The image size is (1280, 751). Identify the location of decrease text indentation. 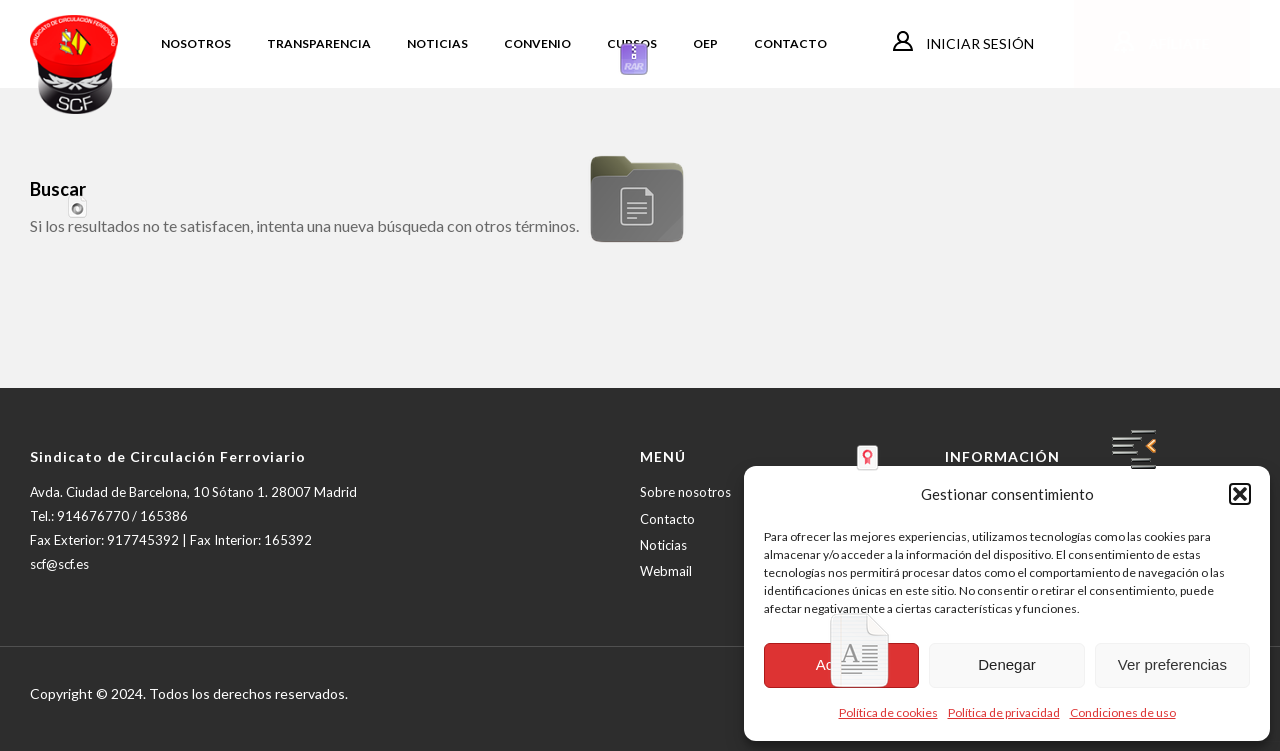
(1134, 451).